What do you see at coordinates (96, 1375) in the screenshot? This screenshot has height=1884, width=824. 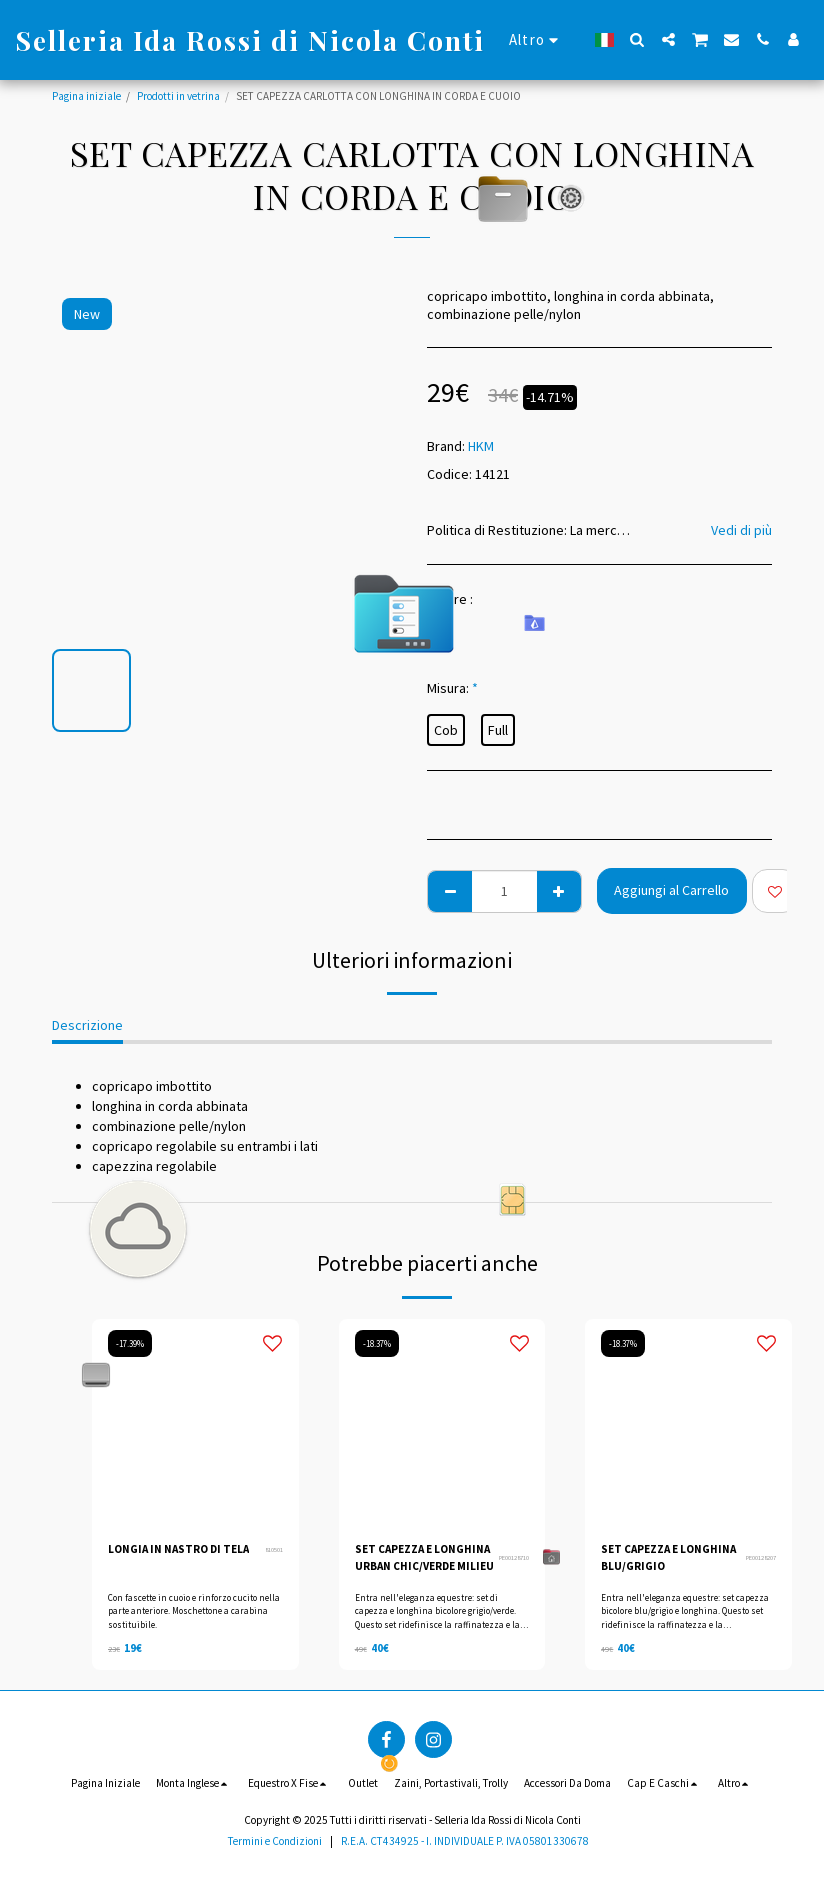 I see `access removable storage device` at bounding box center [96, 1375].